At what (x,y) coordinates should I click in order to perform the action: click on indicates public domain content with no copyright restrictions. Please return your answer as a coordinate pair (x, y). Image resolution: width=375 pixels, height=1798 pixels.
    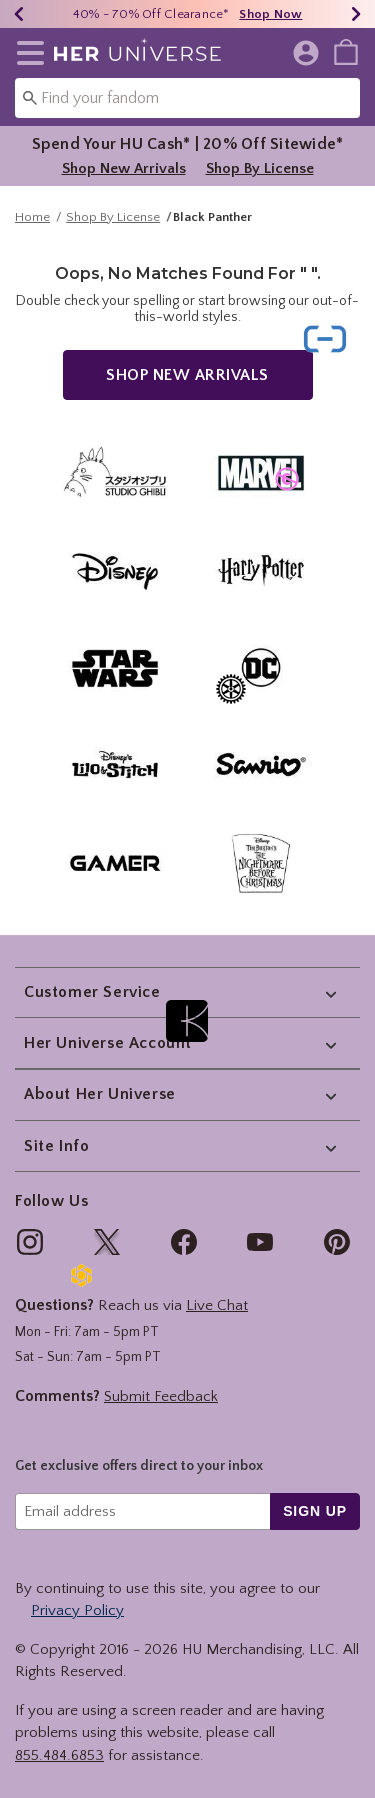
    Looking at the image, I should click on (287, 479).